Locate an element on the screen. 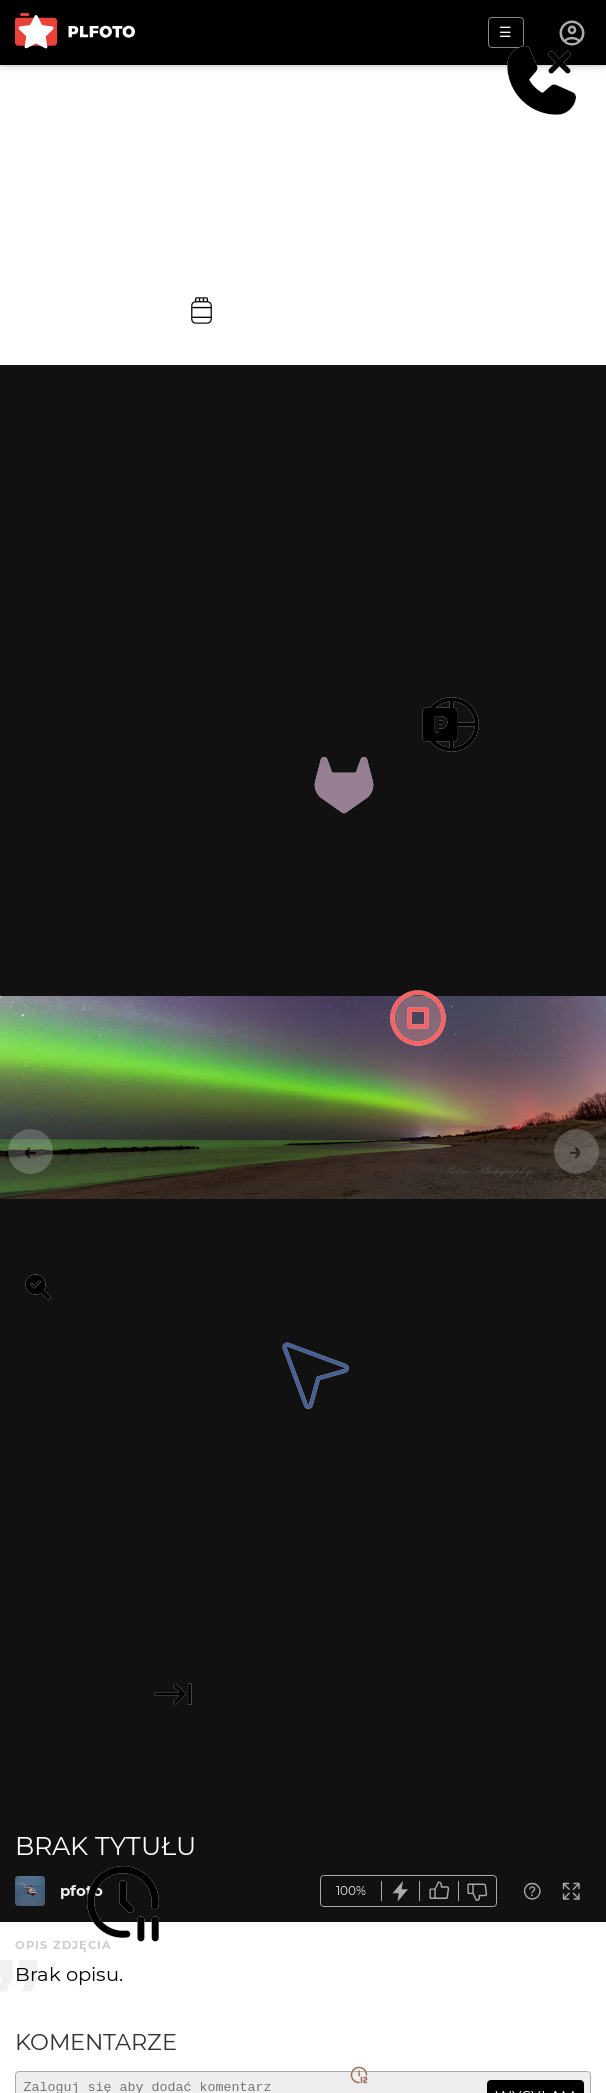 The image size is (606, 2093). search completed successfully is located at coordinates (38, 1287).